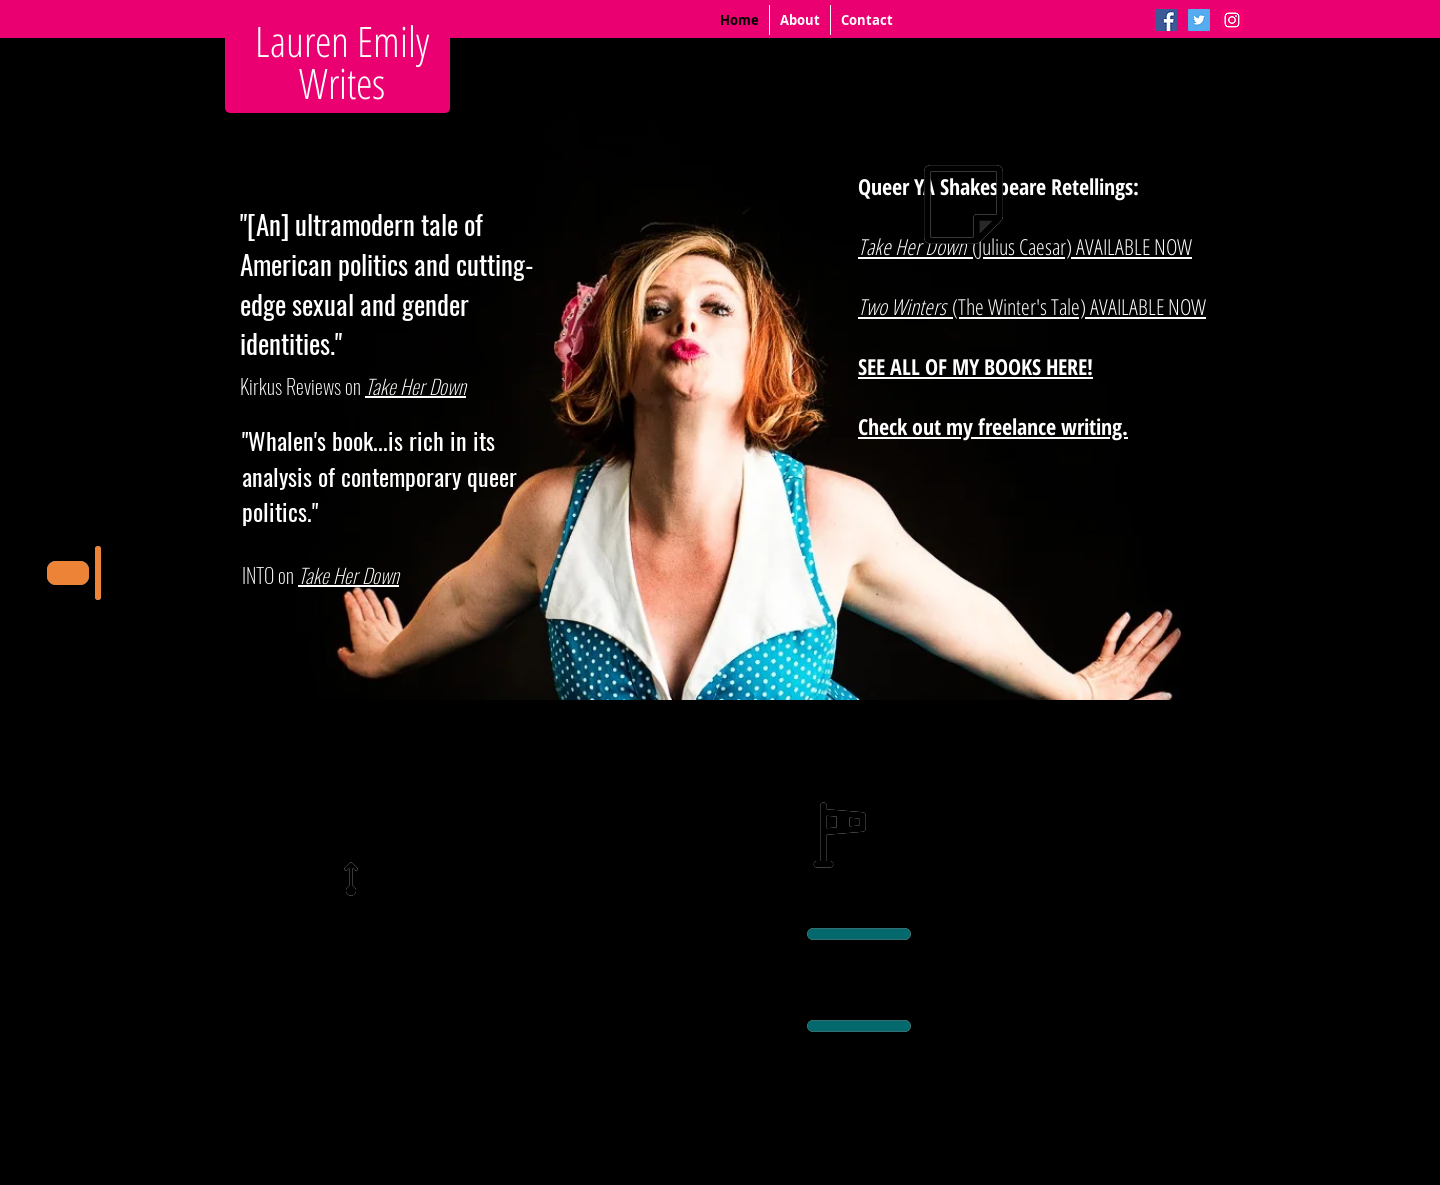 This screenshot has width=1440, height=1185. What do you see at coordinates (859, 980) in the screenshot?
I see `switch to large or spacious list view` at bounding box center [859, 980].